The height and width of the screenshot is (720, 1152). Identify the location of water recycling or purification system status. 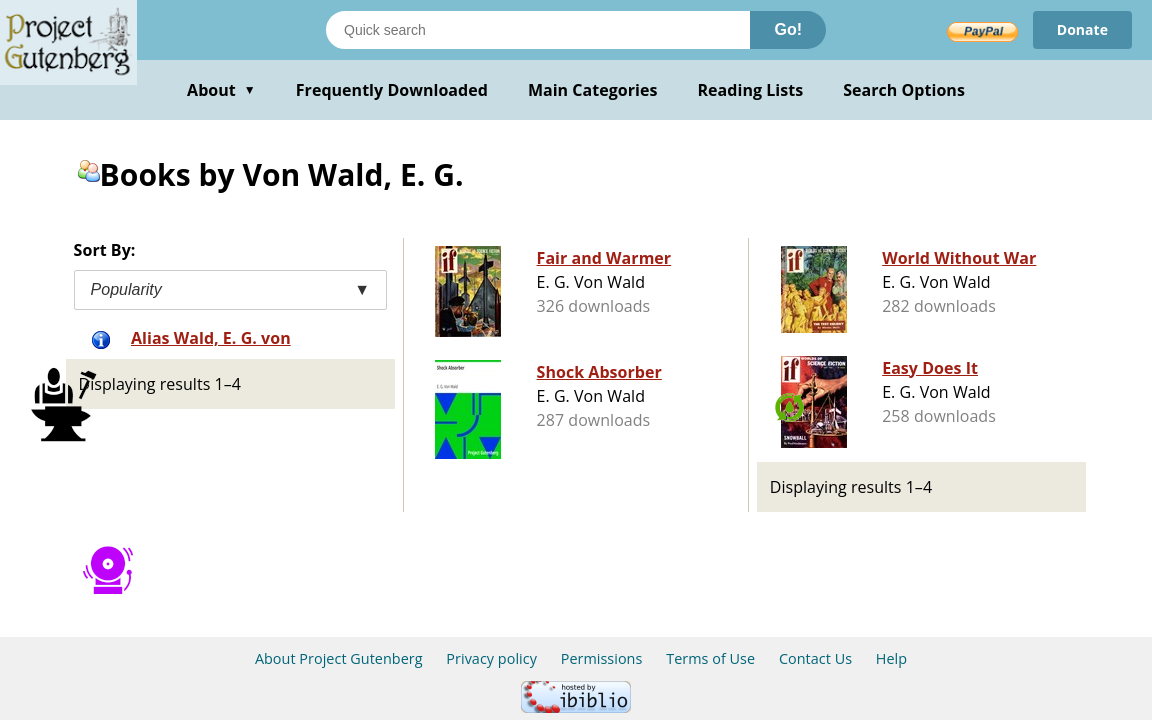
(789, 407).